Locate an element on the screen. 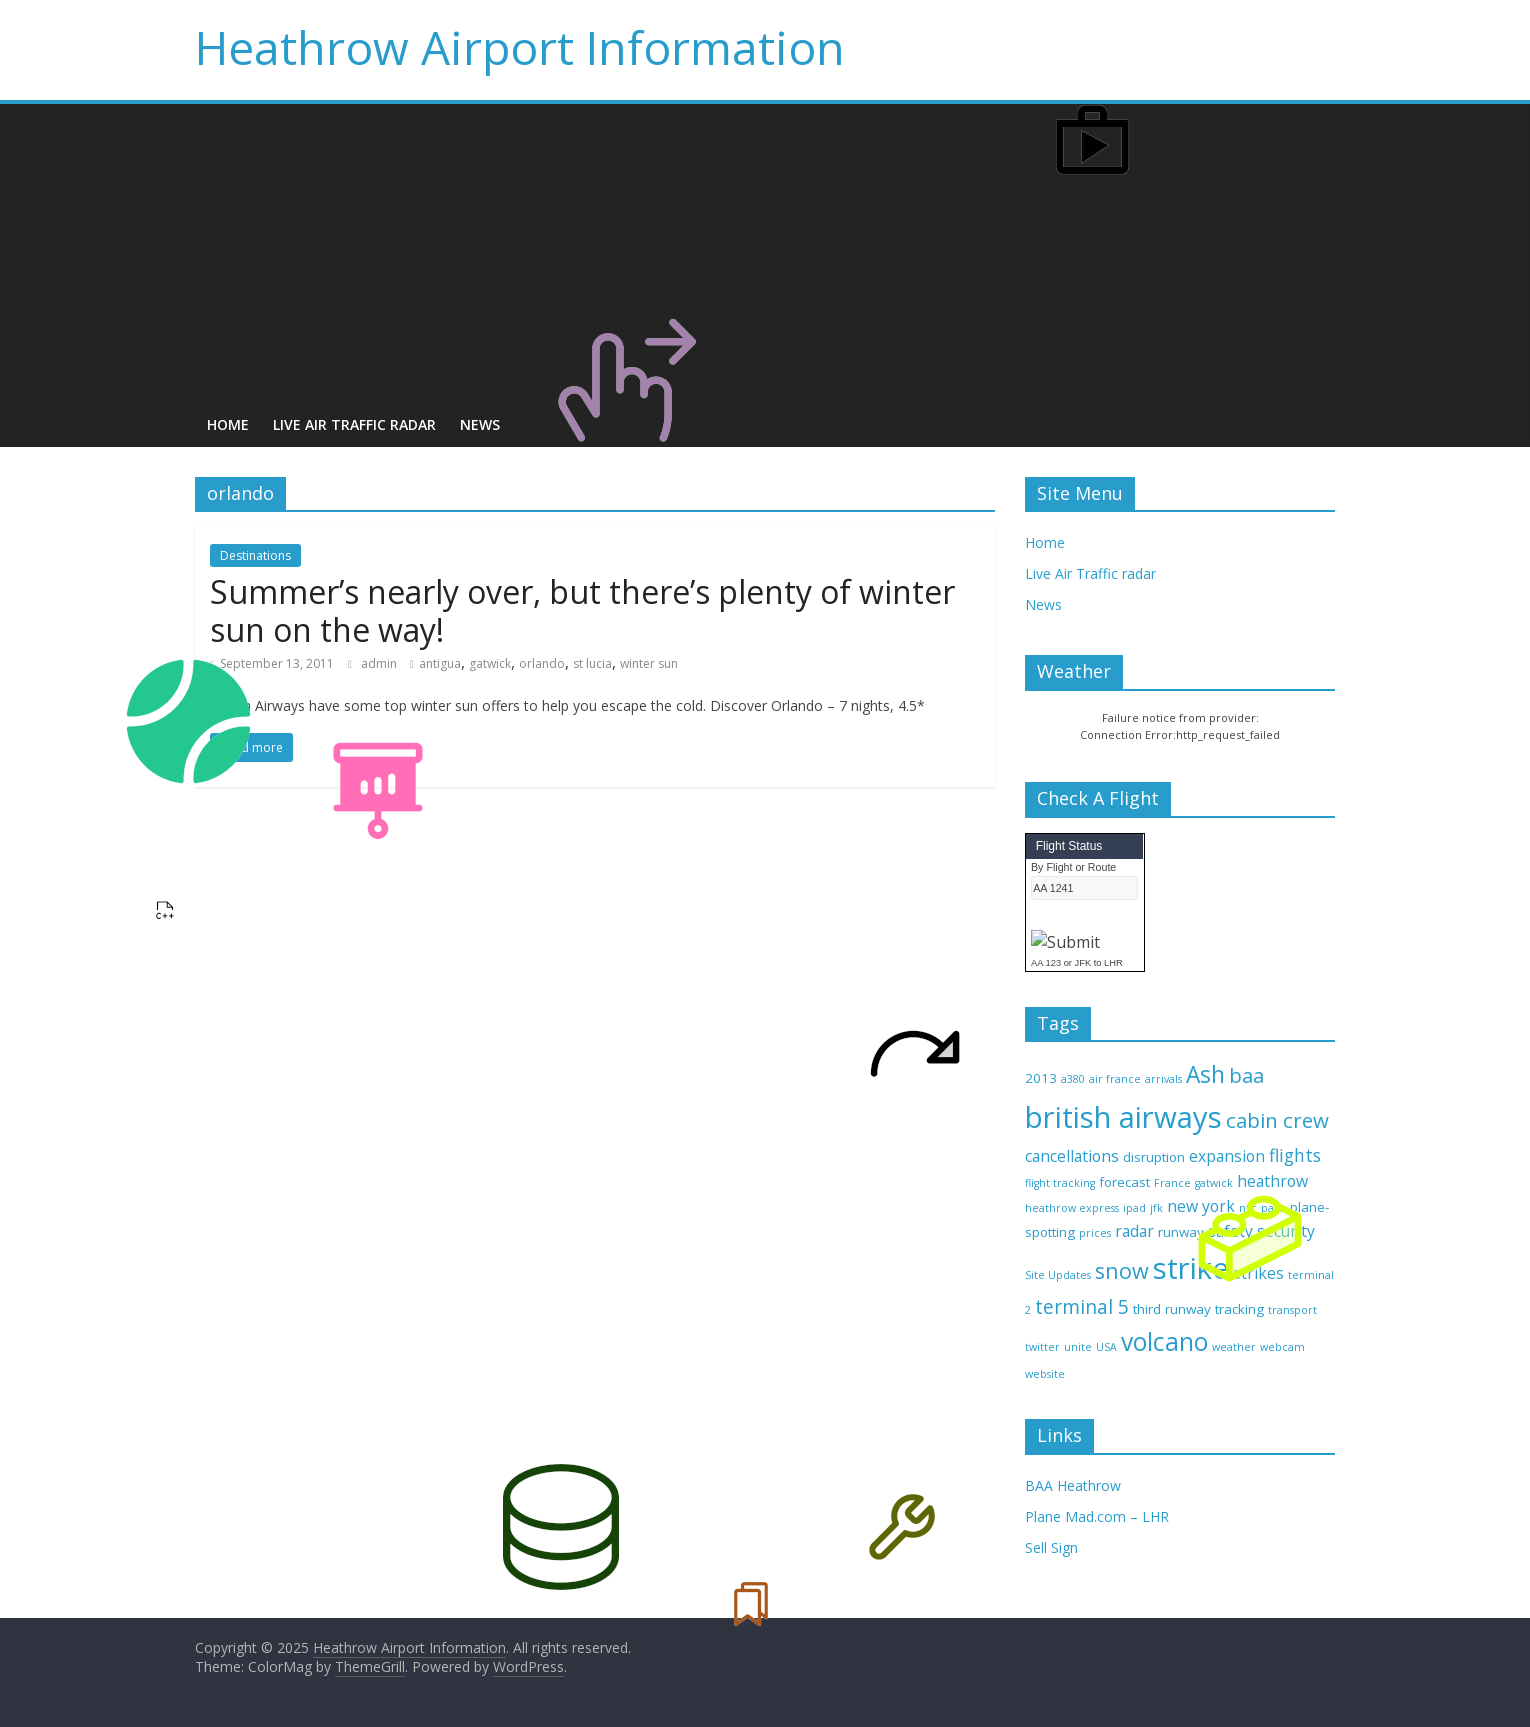 The height and width of the screenshot is (1727, 1530). a C++ source code file is located at coordinates (165, 911).